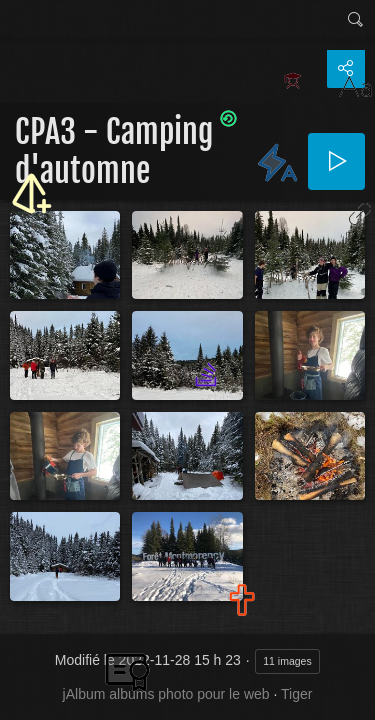 This screenshot has width=375, height=720. Describe the element at coordinates (242, 600) in the screenshot. I see `religious or faith-related content` at that location.